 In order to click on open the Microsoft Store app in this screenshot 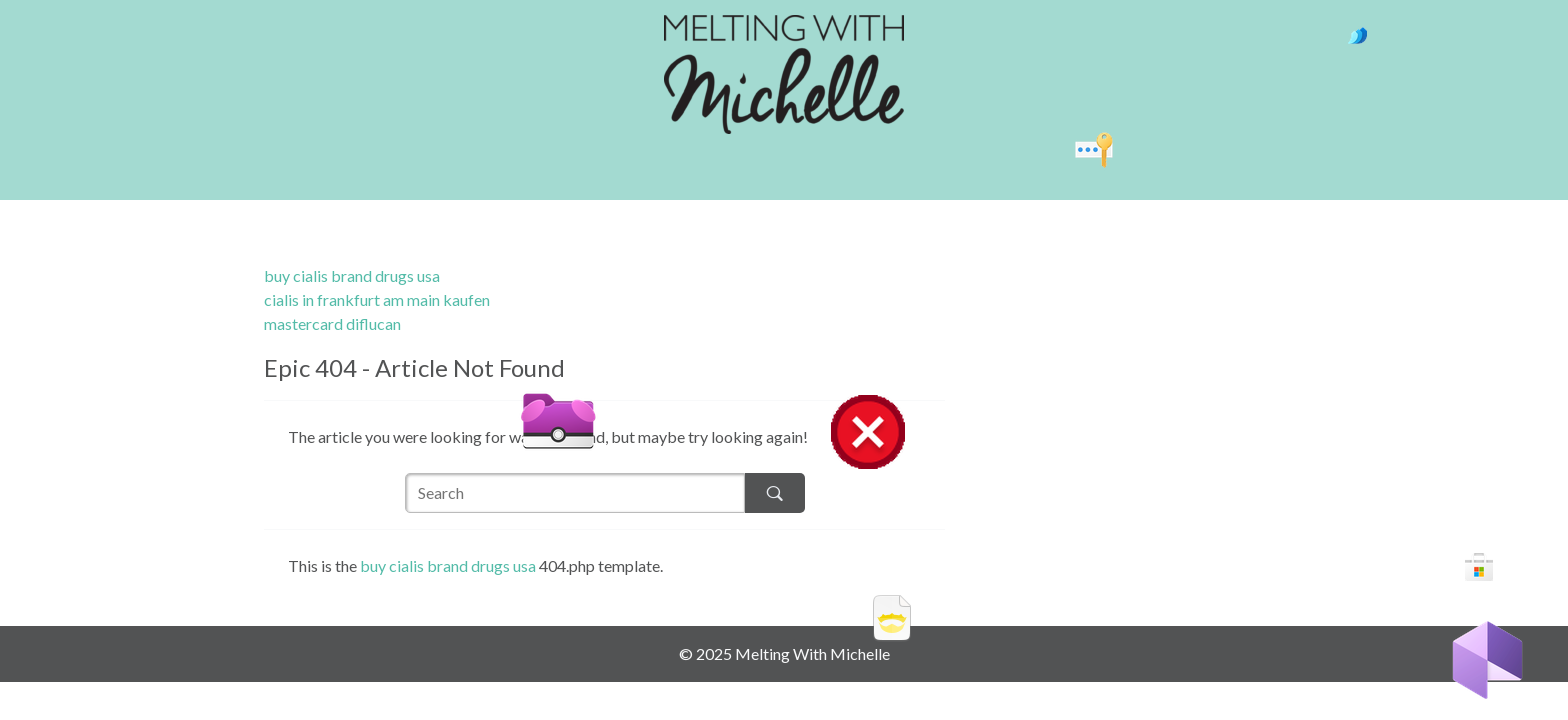, I will do `click(1479, 567)`.